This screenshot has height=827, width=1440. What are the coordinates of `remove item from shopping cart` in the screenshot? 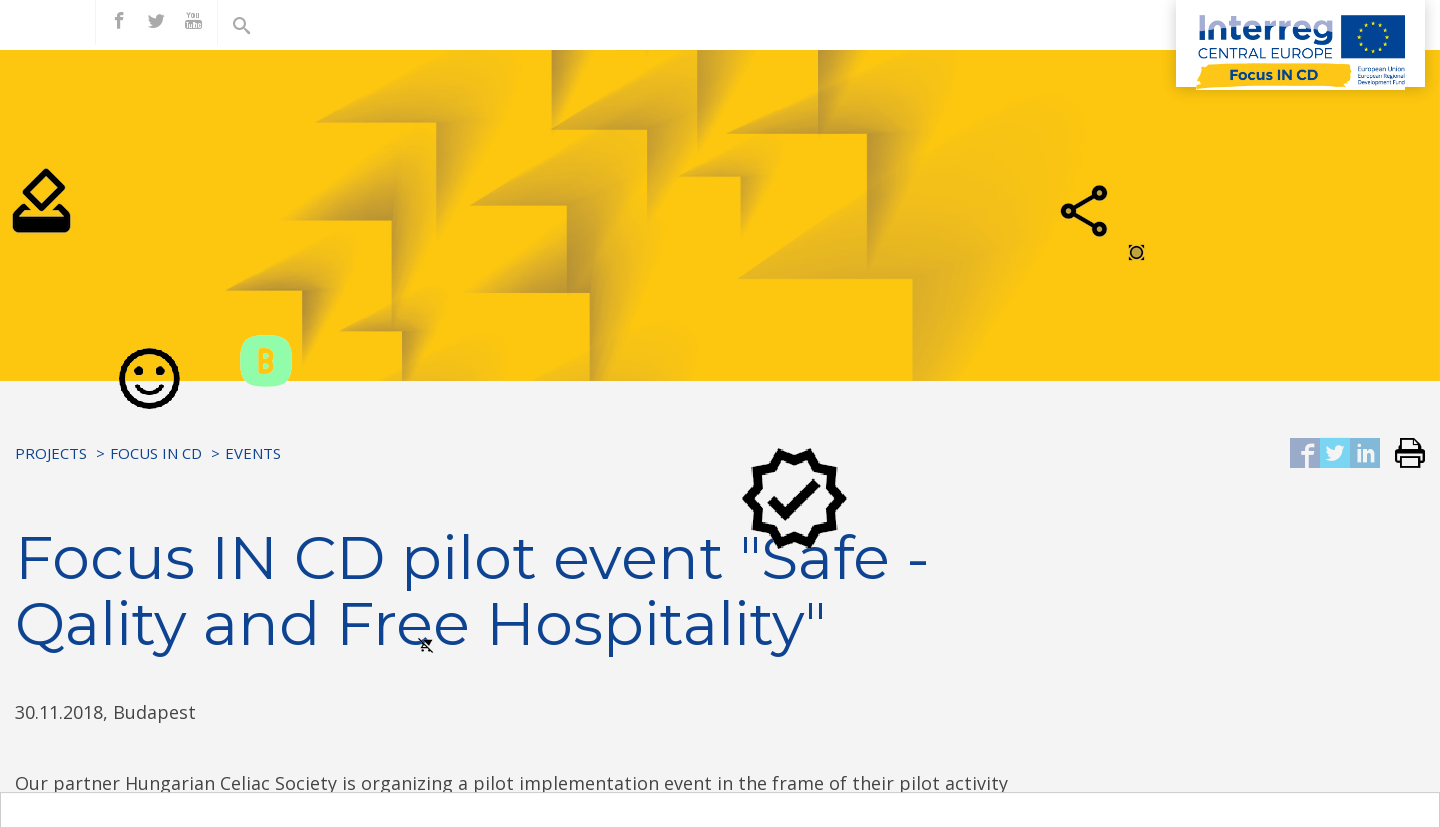 It's located at (426, 645).